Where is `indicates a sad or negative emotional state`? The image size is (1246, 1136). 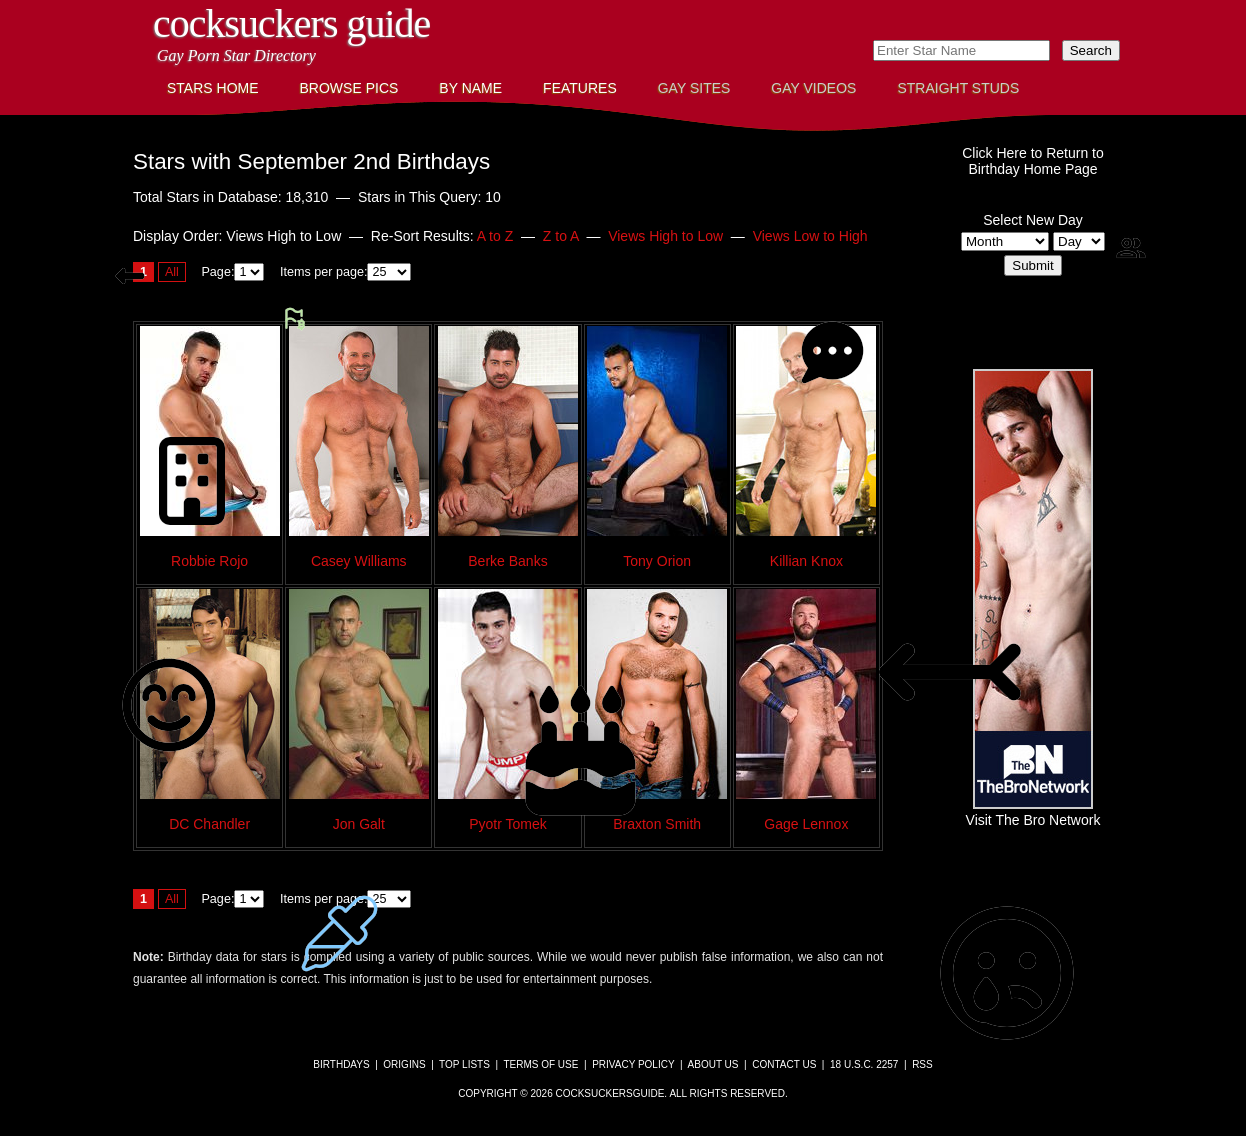 indicates a sad or negative emotional state is located at coordinates (1007, 973).